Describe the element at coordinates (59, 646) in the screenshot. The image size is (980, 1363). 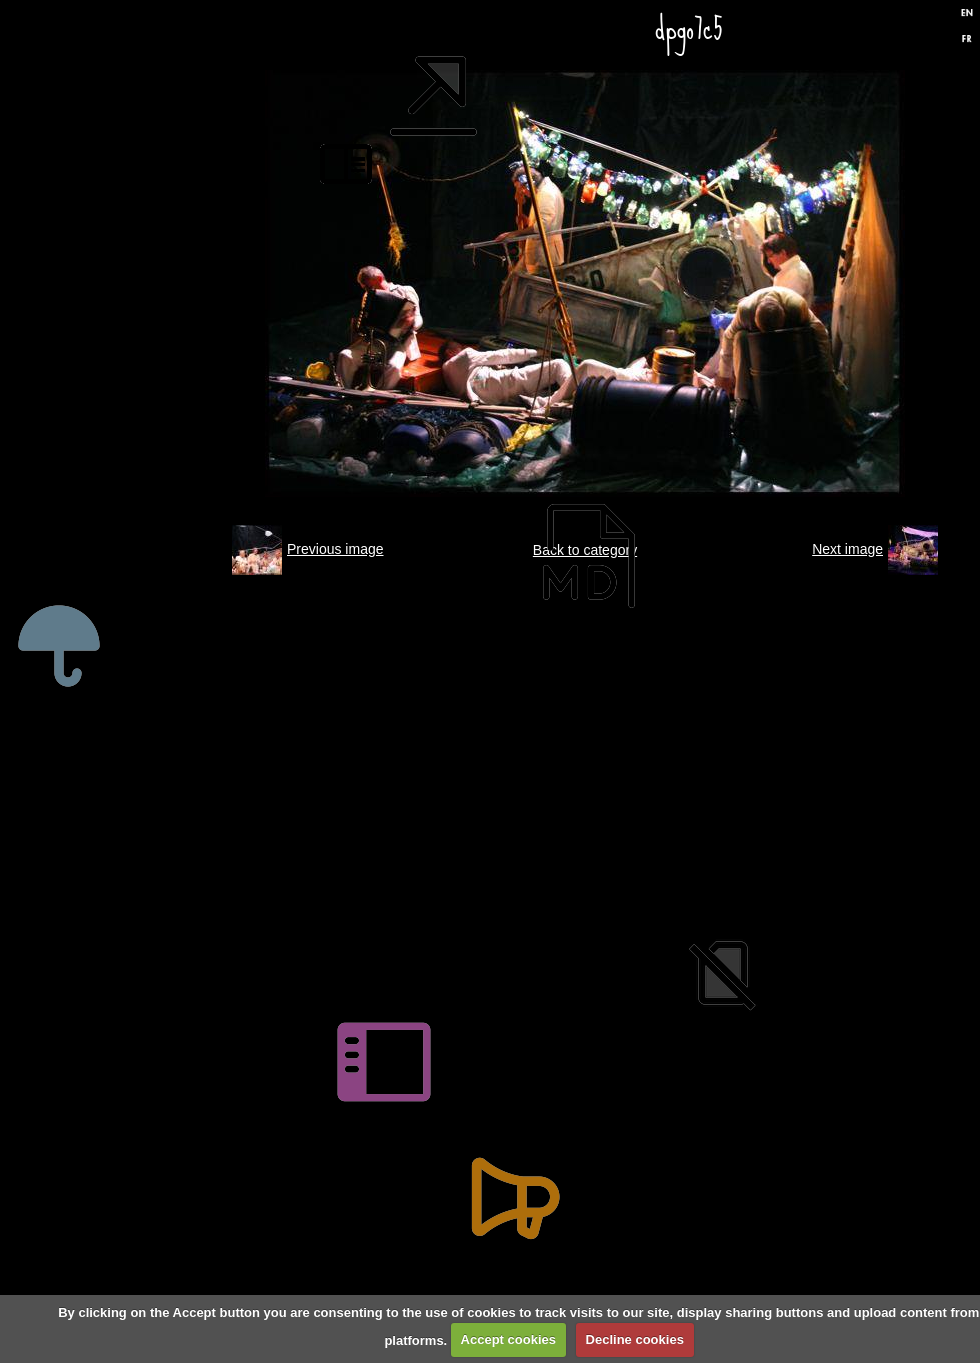
I see `view weather protection or rain forecast` at that location.